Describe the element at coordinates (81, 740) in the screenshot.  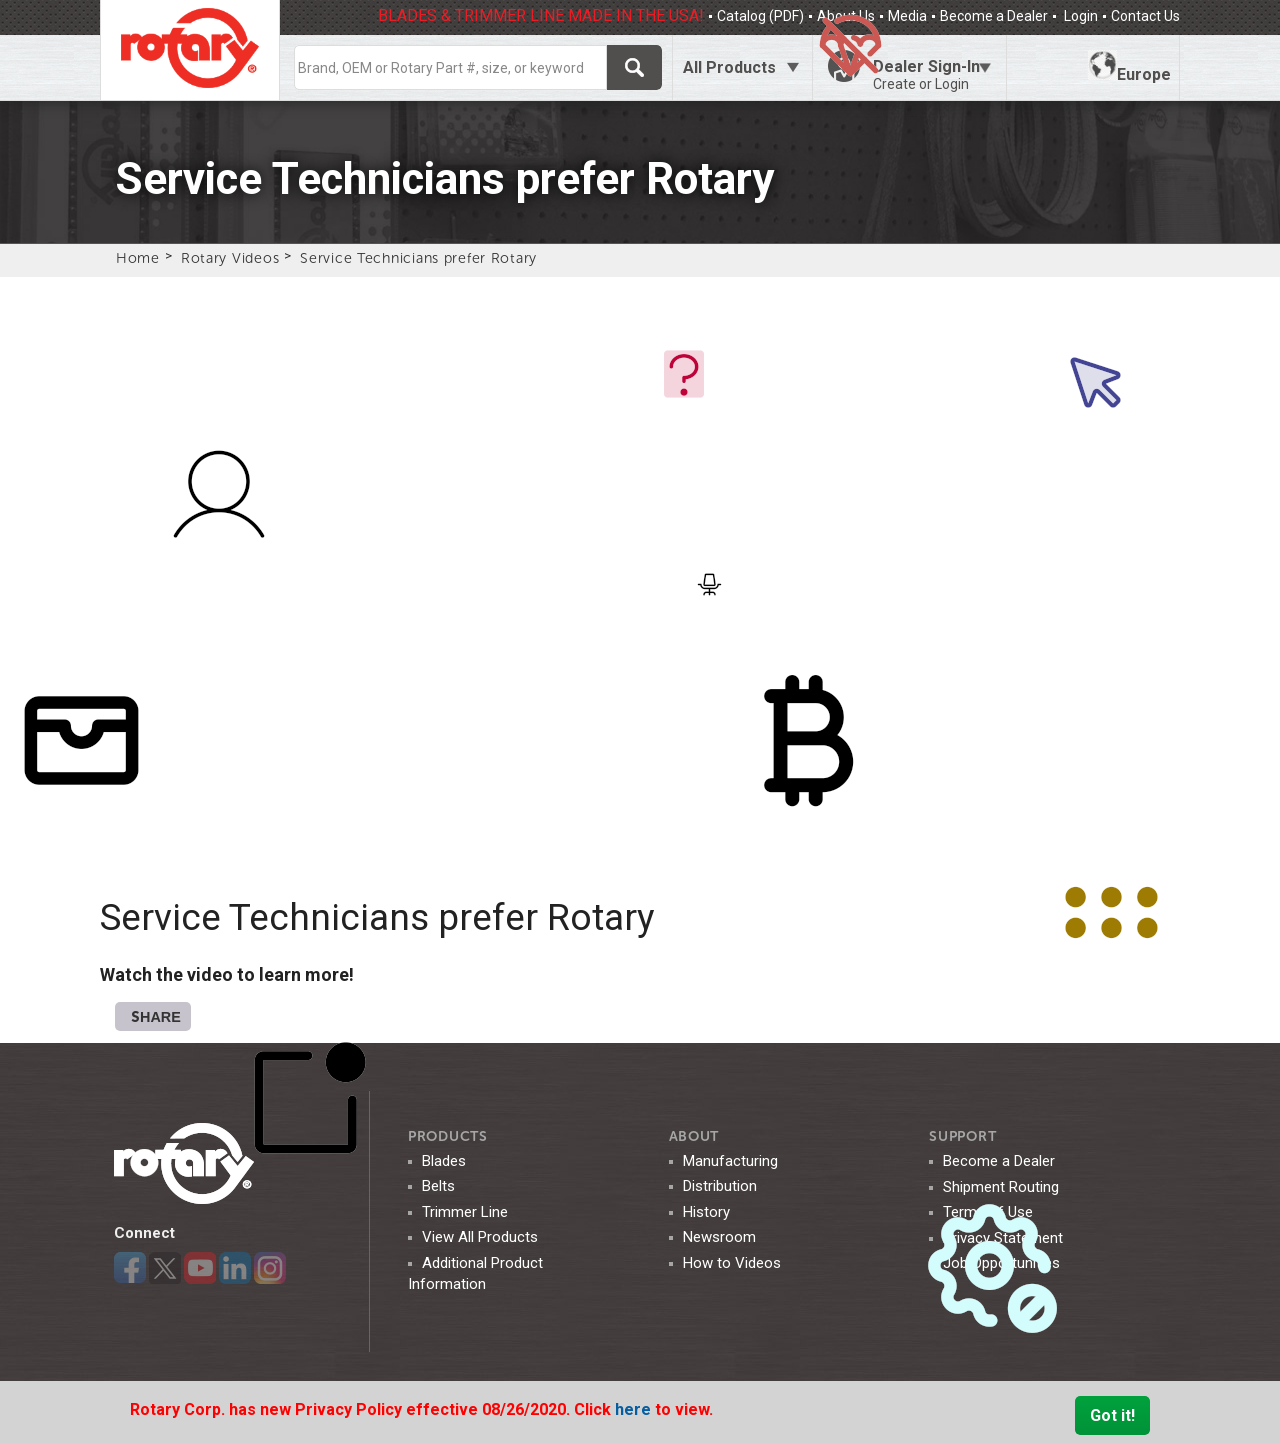
I see `access your wallet or saved payment methods` at that location.